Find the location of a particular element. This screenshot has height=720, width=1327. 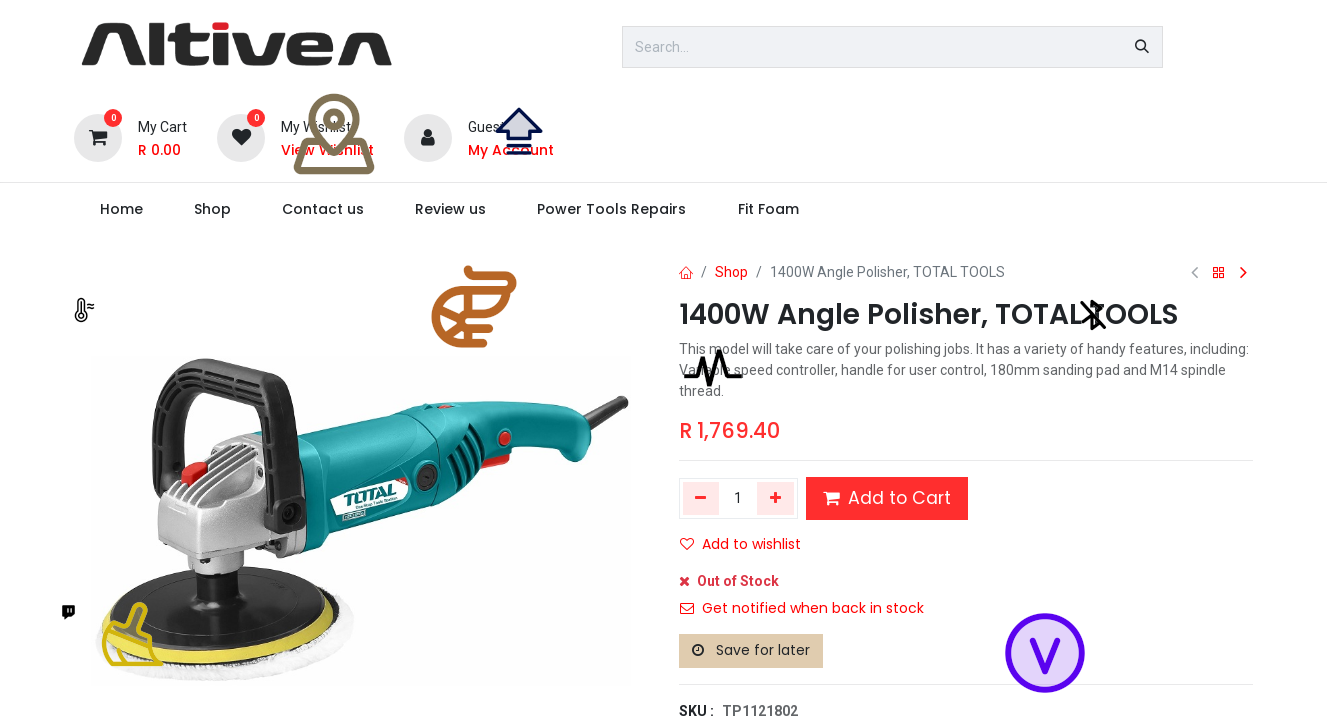

view pinned location on map is located at coordinates (334, 134).